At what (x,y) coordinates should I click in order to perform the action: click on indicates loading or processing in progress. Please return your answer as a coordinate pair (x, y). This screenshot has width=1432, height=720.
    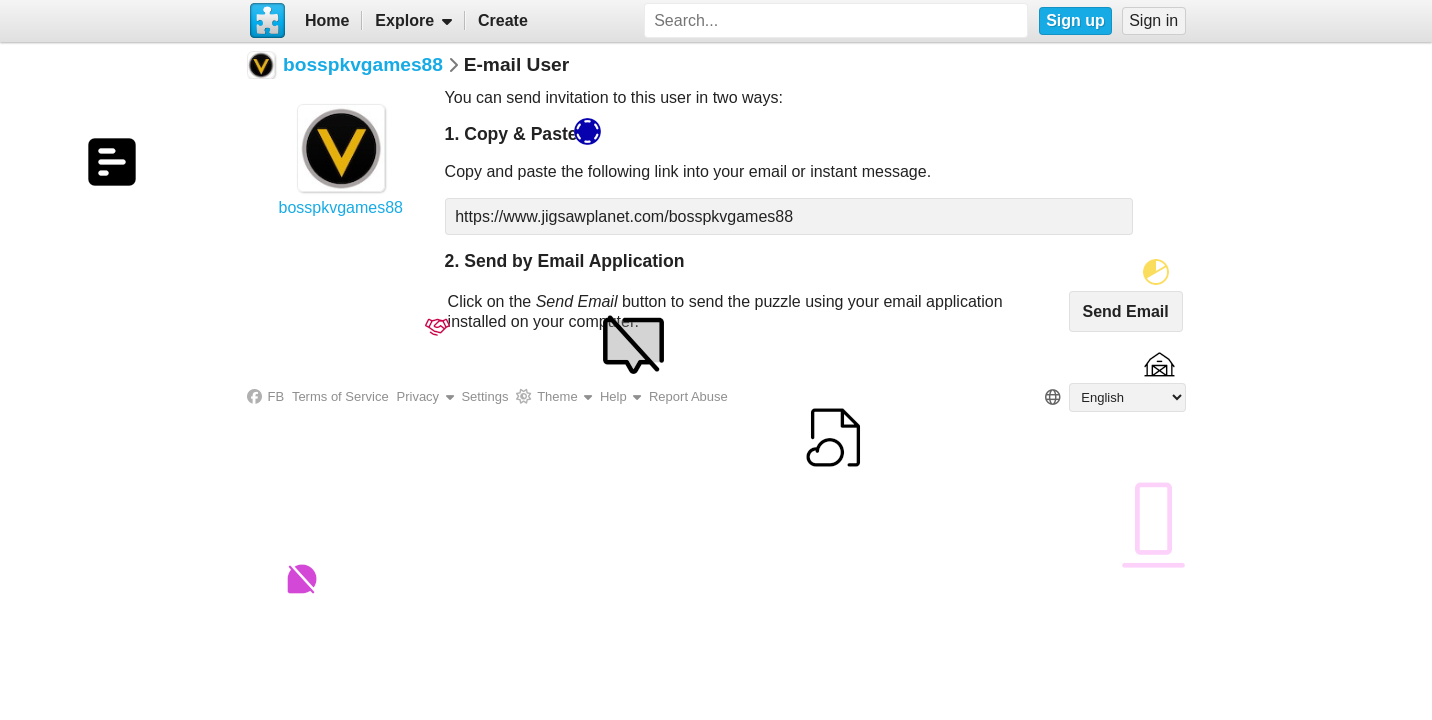
    Looking at the image, I should click on (587, 131).